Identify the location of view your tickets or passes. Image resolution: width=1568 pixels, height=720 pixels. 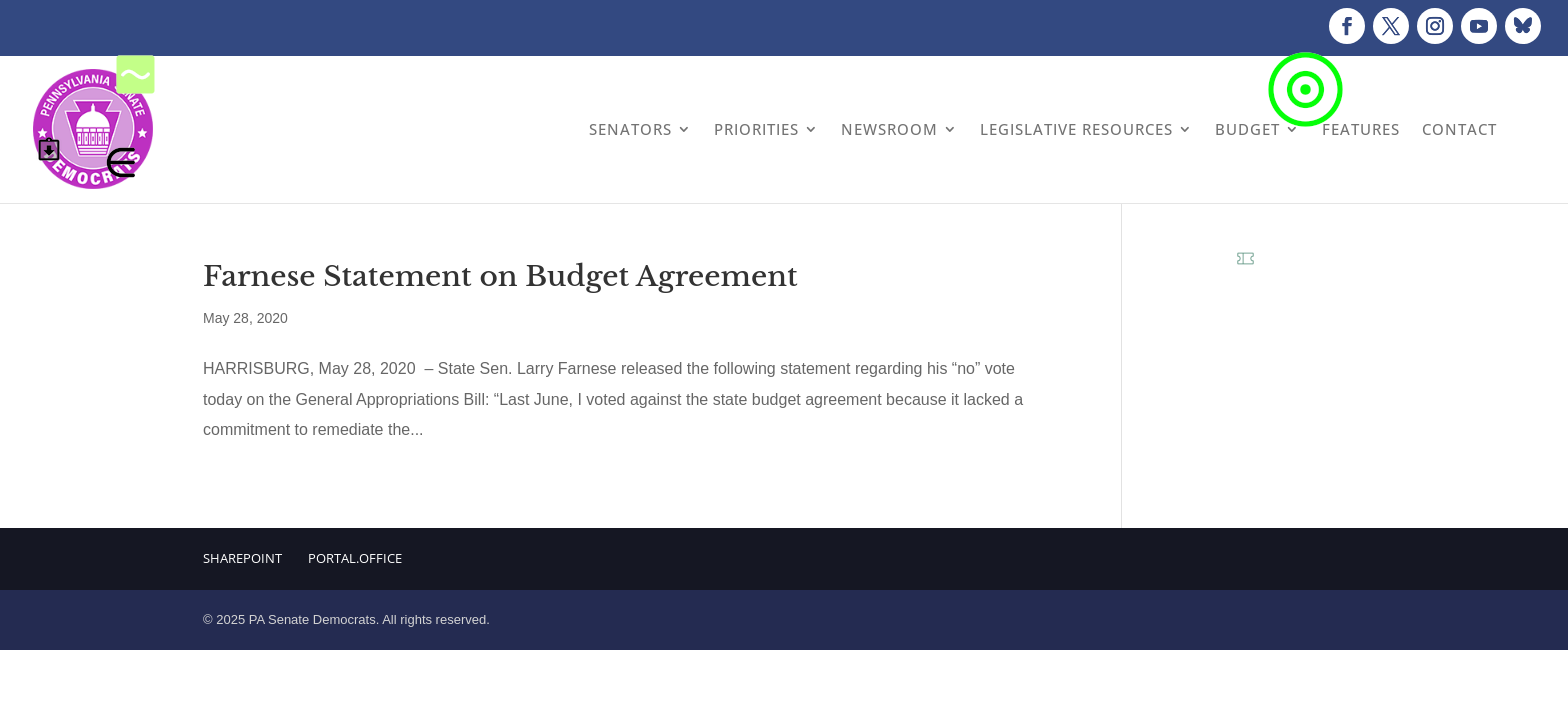
(1245, 258).